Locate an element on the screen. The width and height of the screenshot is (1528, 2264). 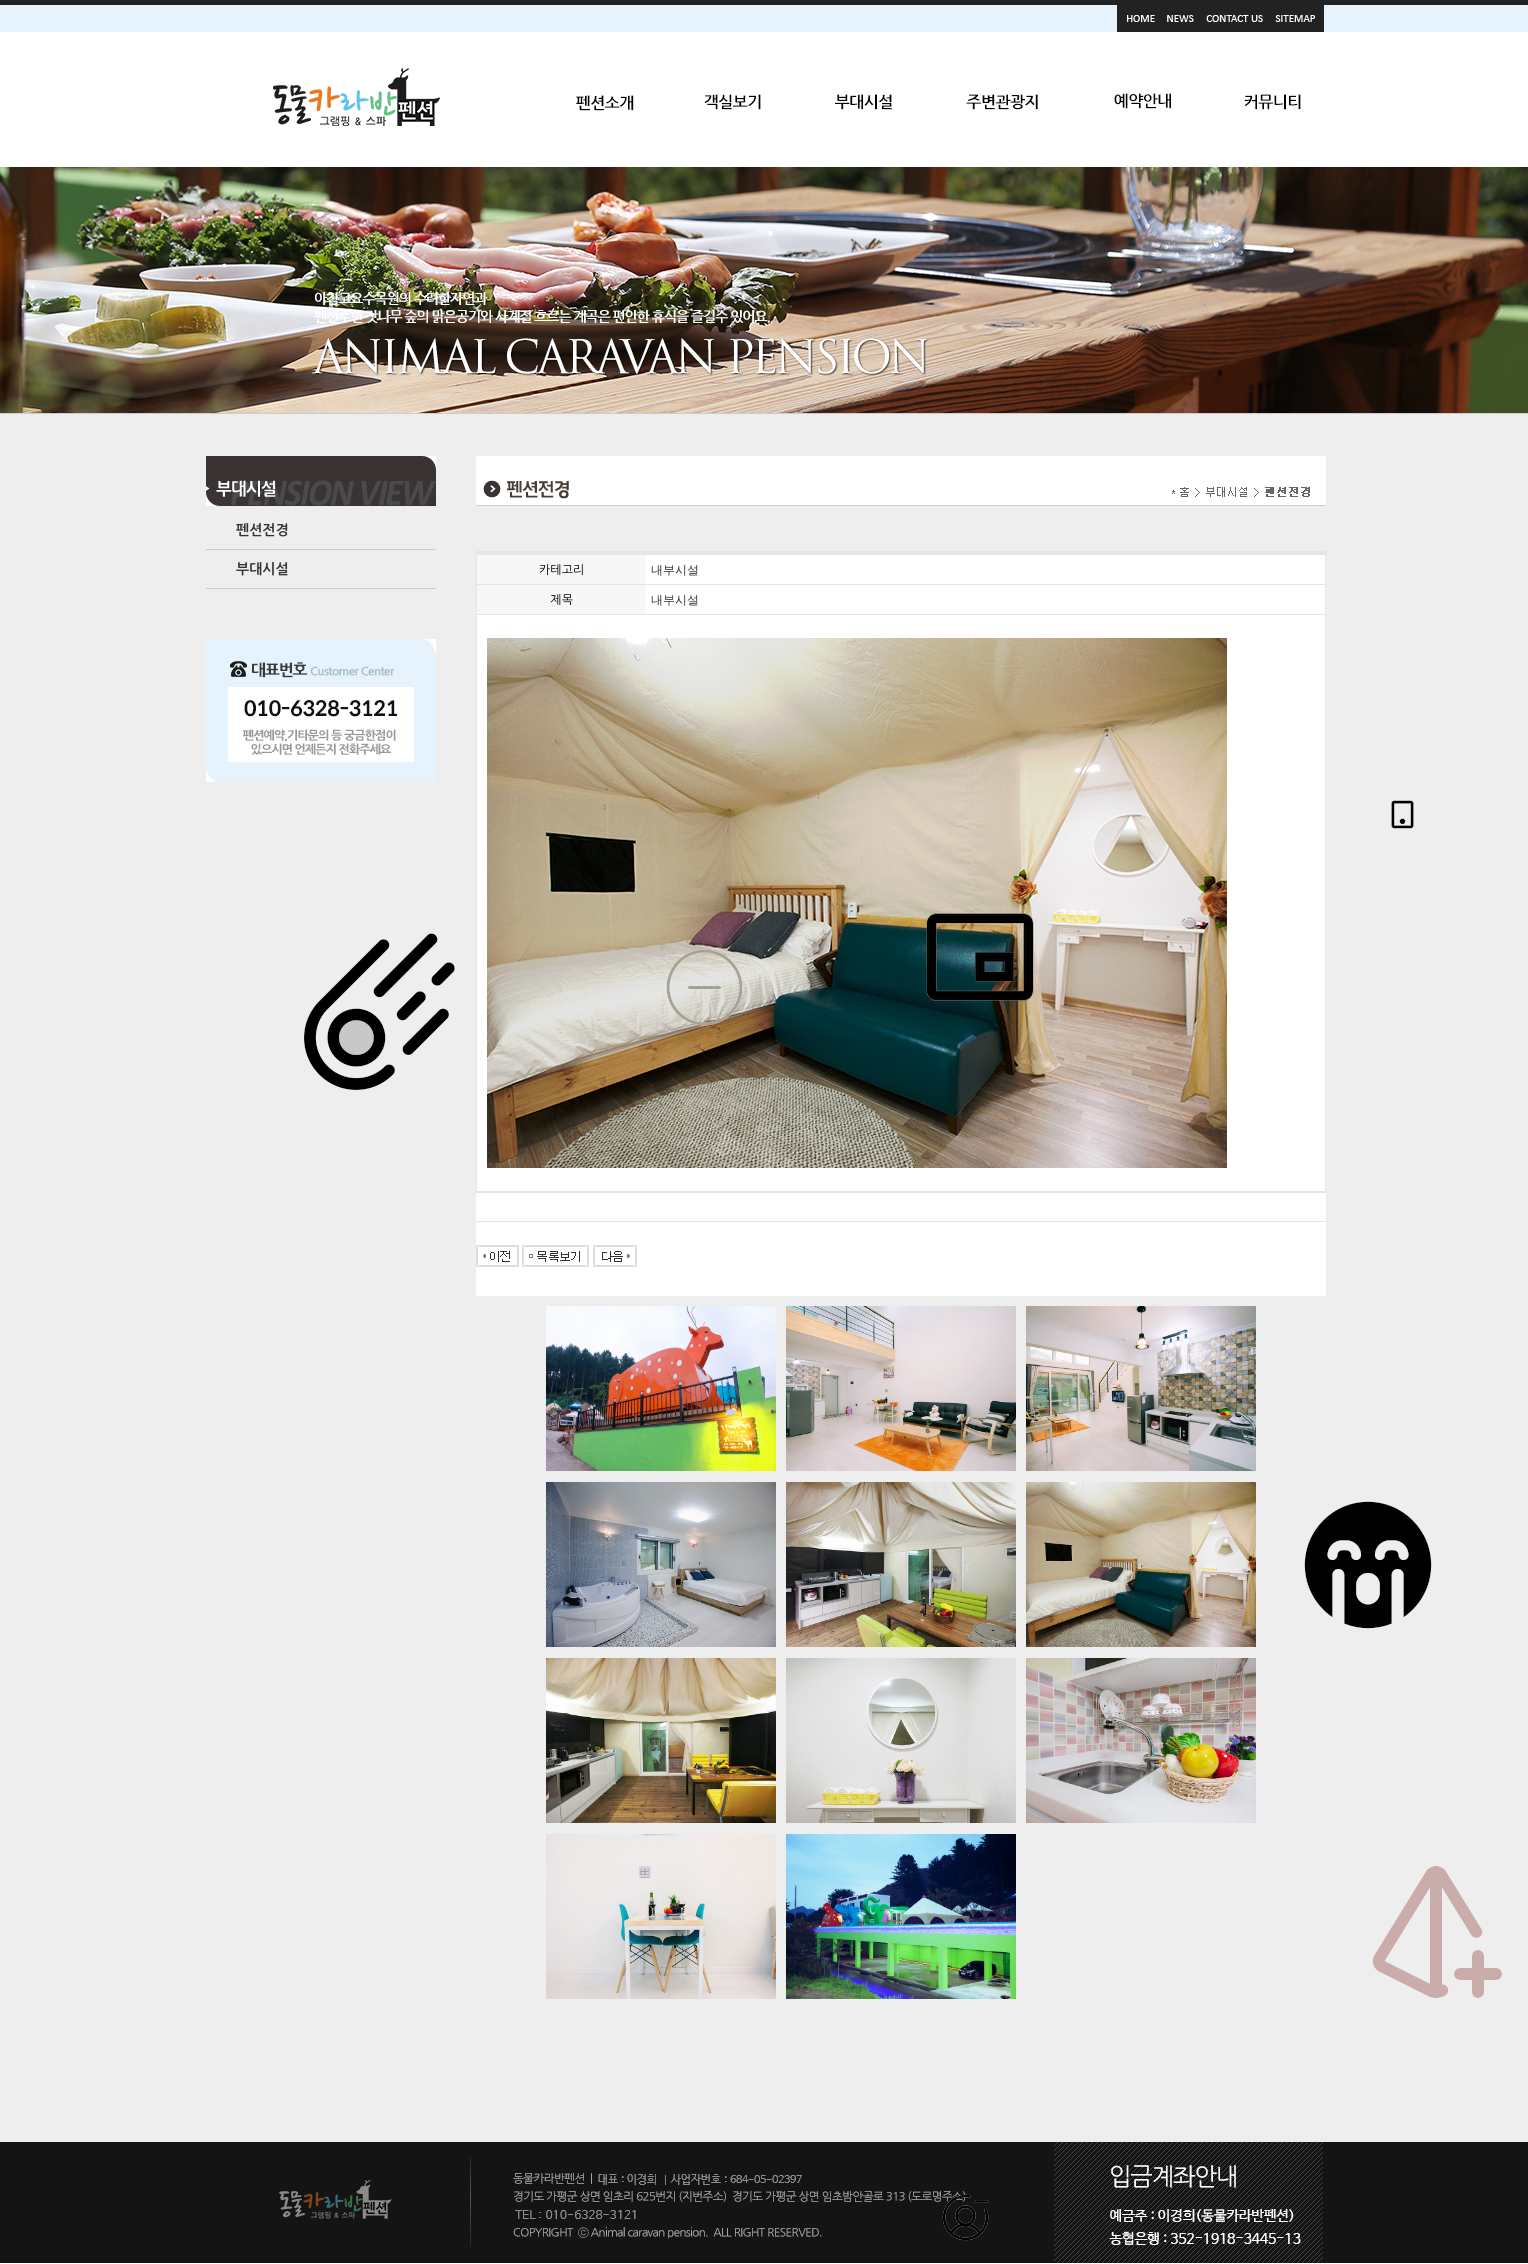
remove a user from your contacts is located at coordinates (965, 2217).